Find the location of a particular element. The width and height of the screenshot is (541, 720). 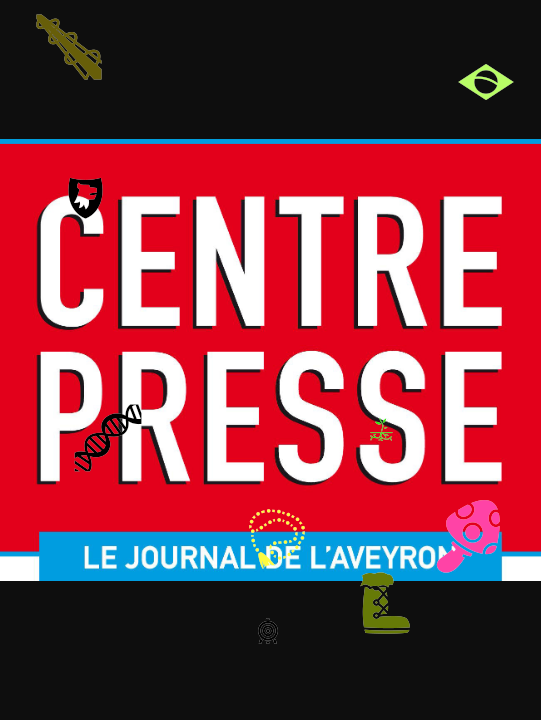

select brazilian portuguese language is located at coordinates (486, 82).